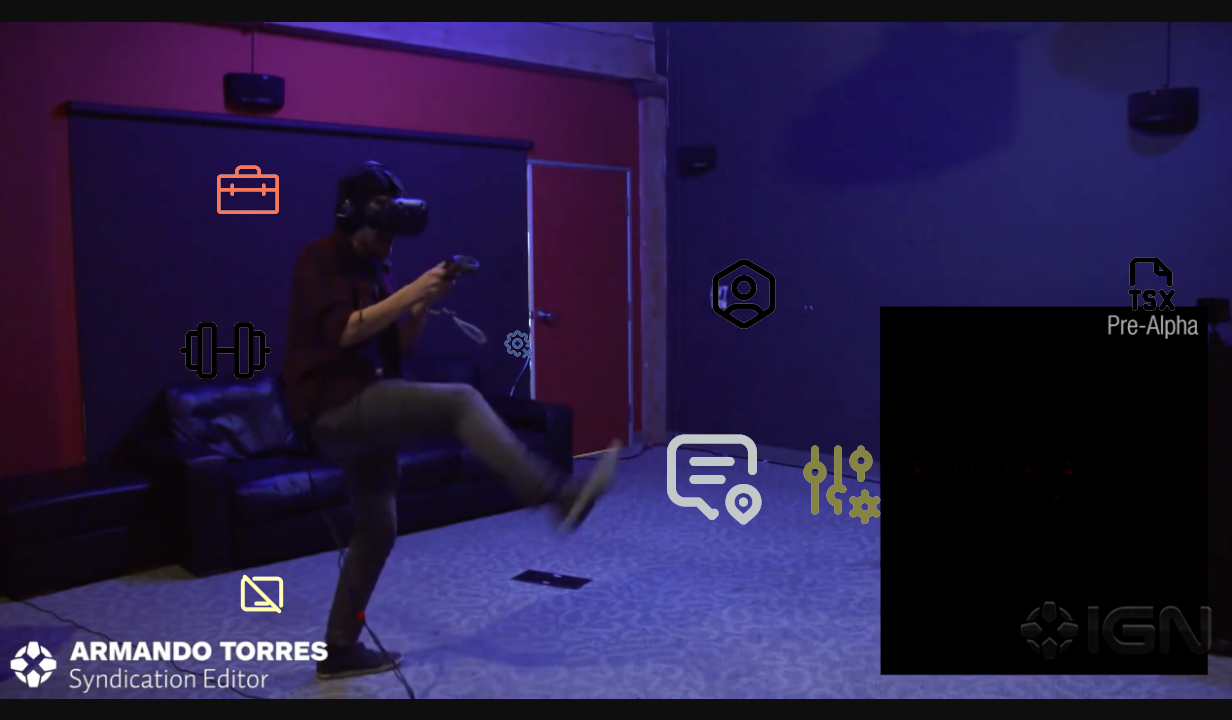  Describe the element at coordinates (838, 480) in the screenshot. I see `access advanced settings or configuration options` at that location.